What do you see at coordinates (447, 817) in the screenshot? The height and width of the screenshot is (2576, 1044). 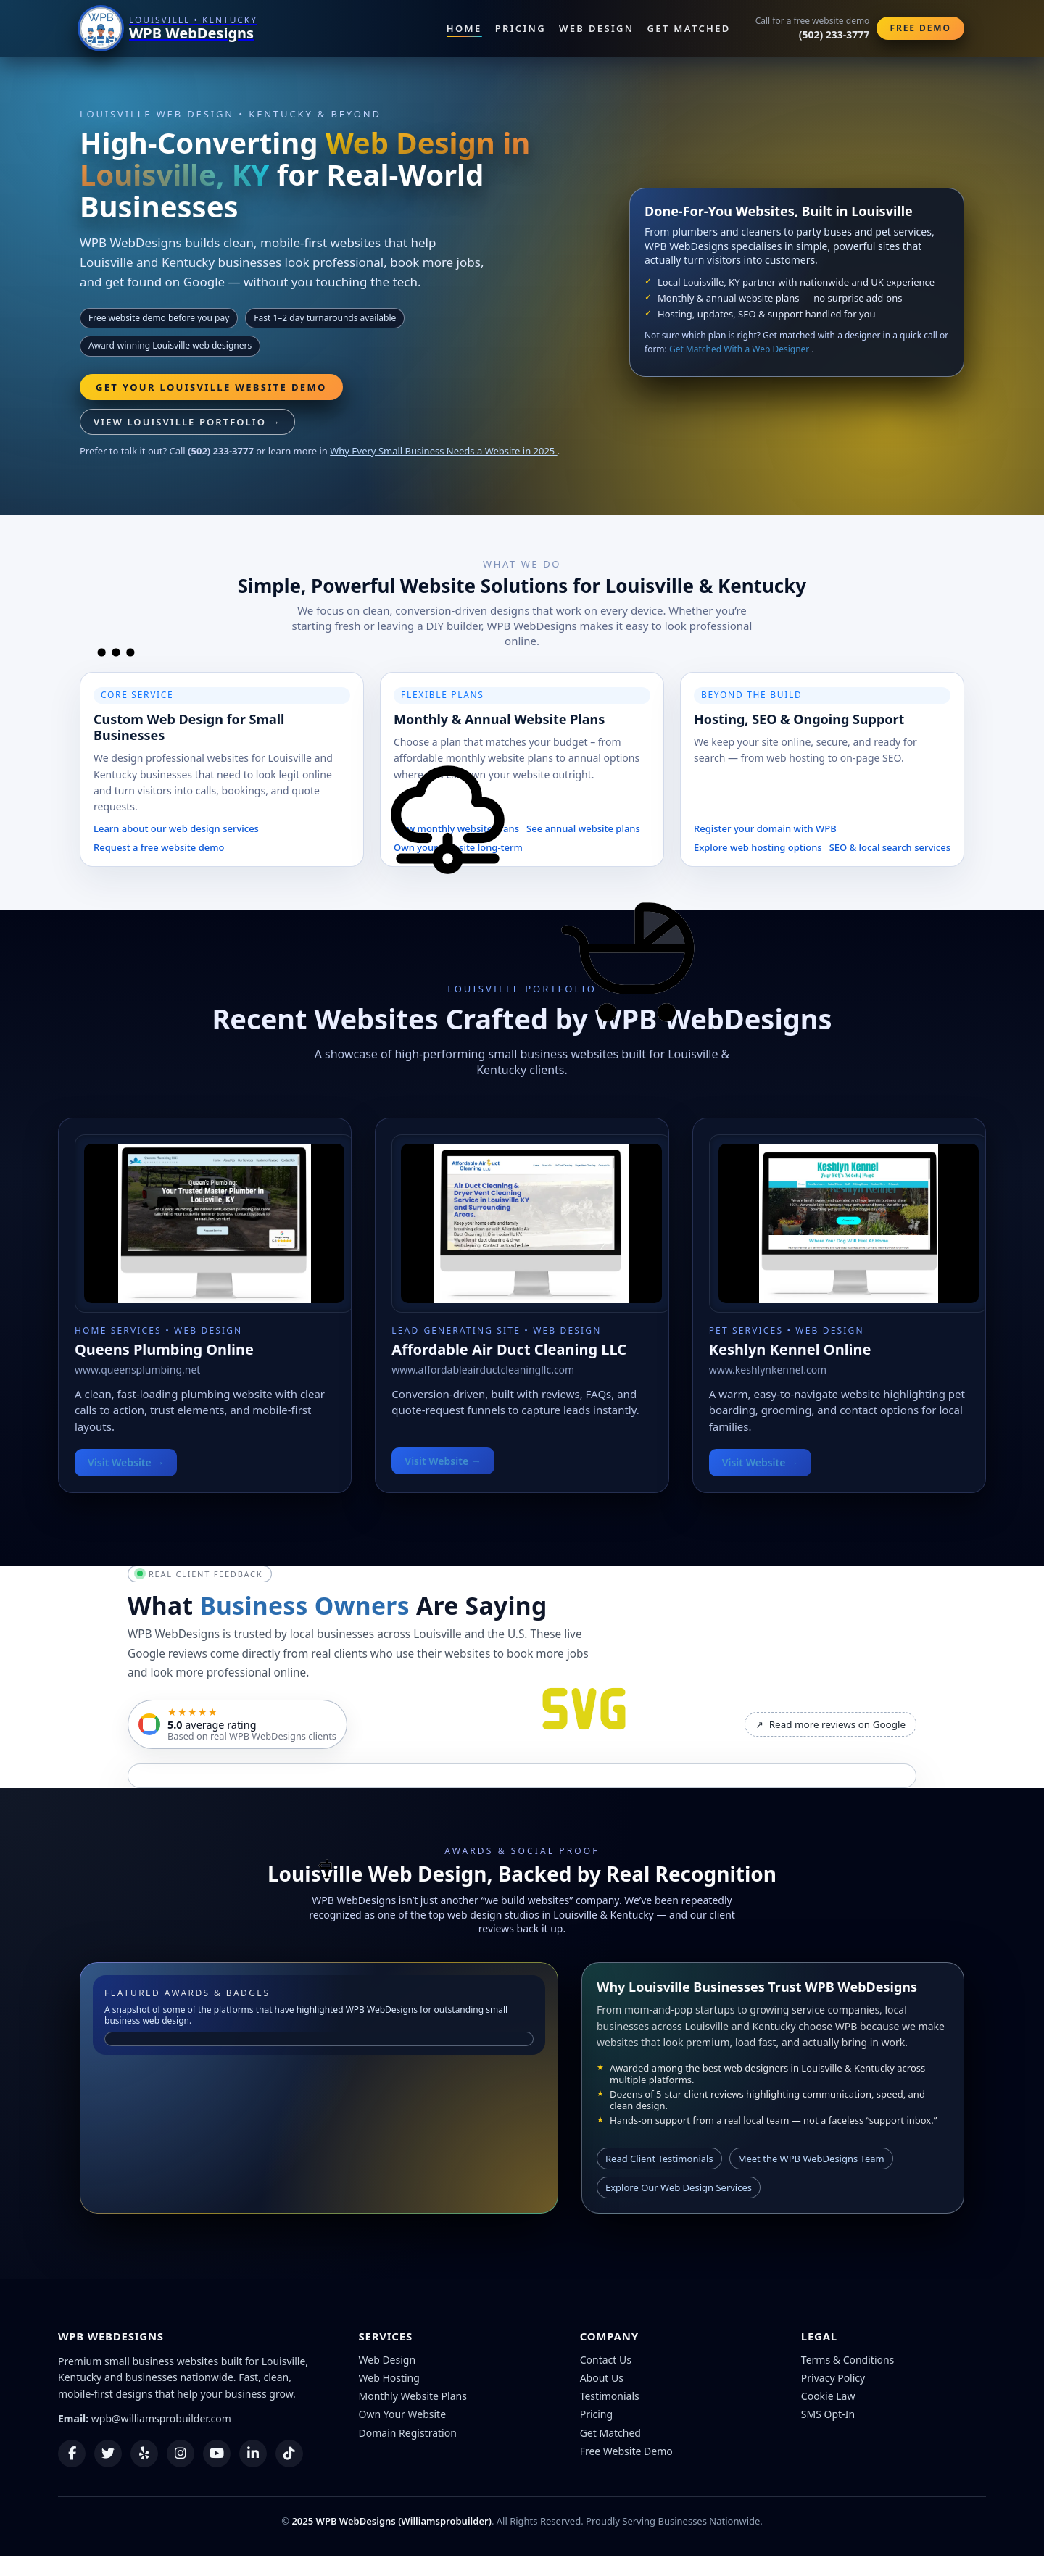 I see `access cloud network settings` at bounding box center [447, 817].